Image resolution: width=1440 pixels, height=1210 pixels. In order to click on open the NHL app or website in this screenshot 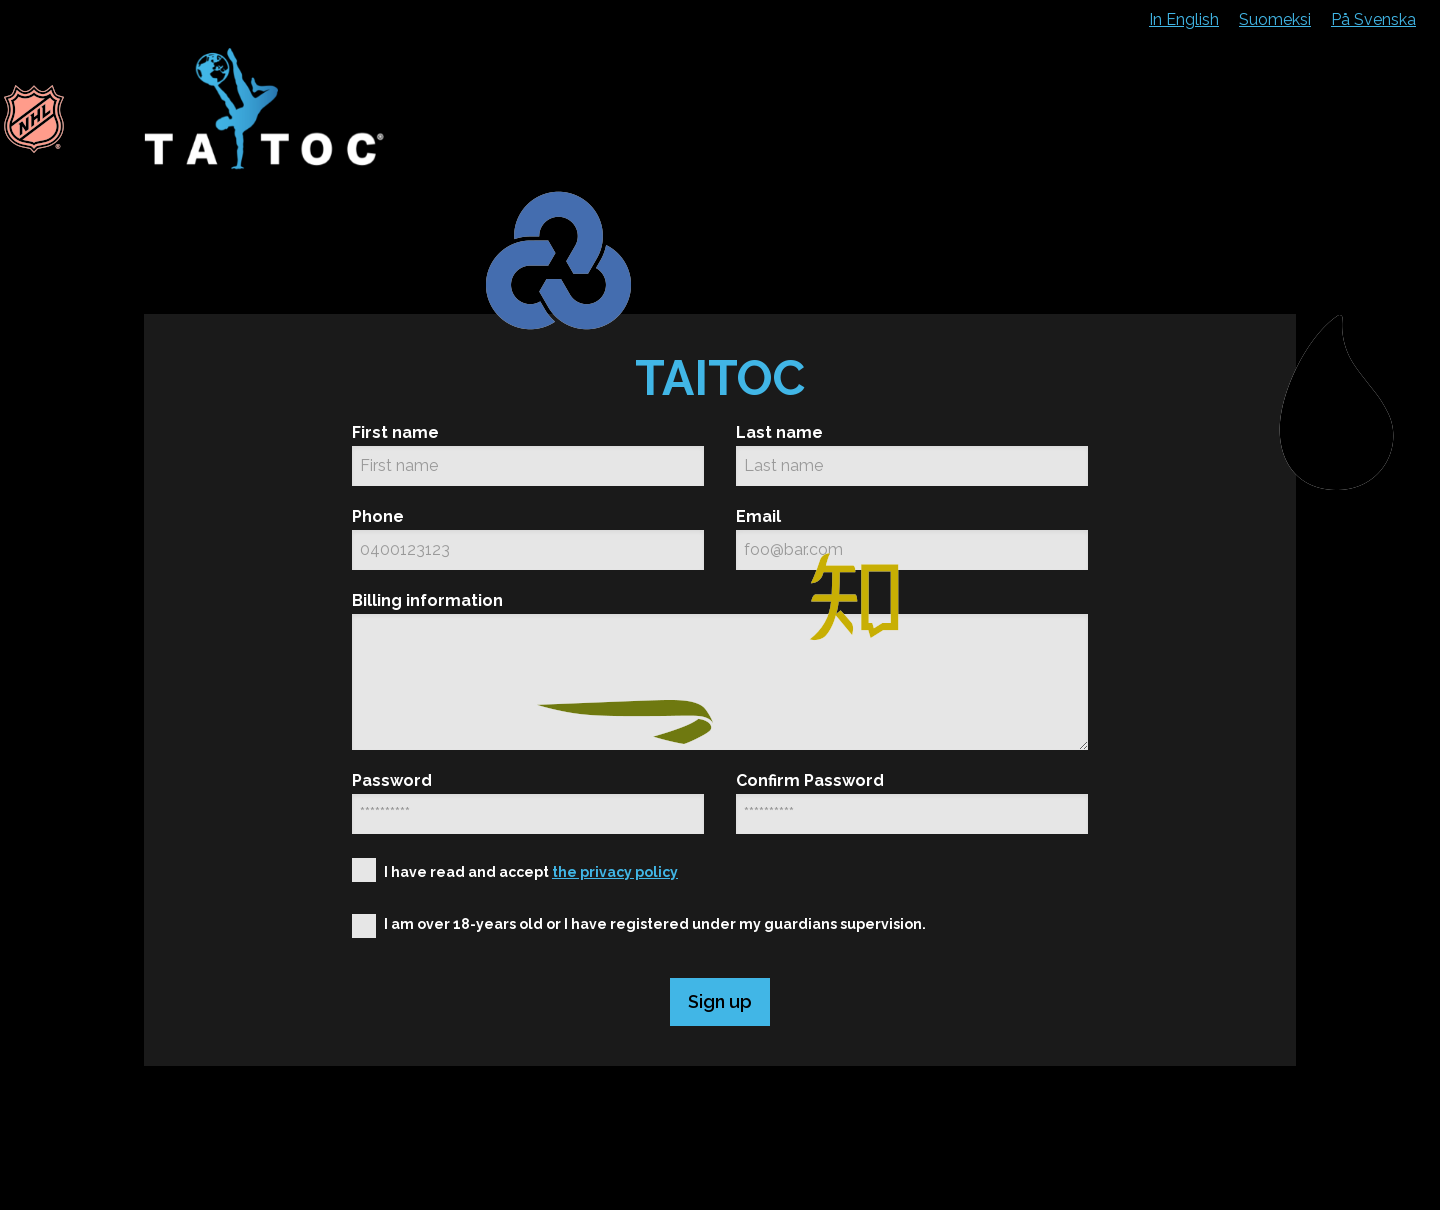, I will do `click(34, 119)`.